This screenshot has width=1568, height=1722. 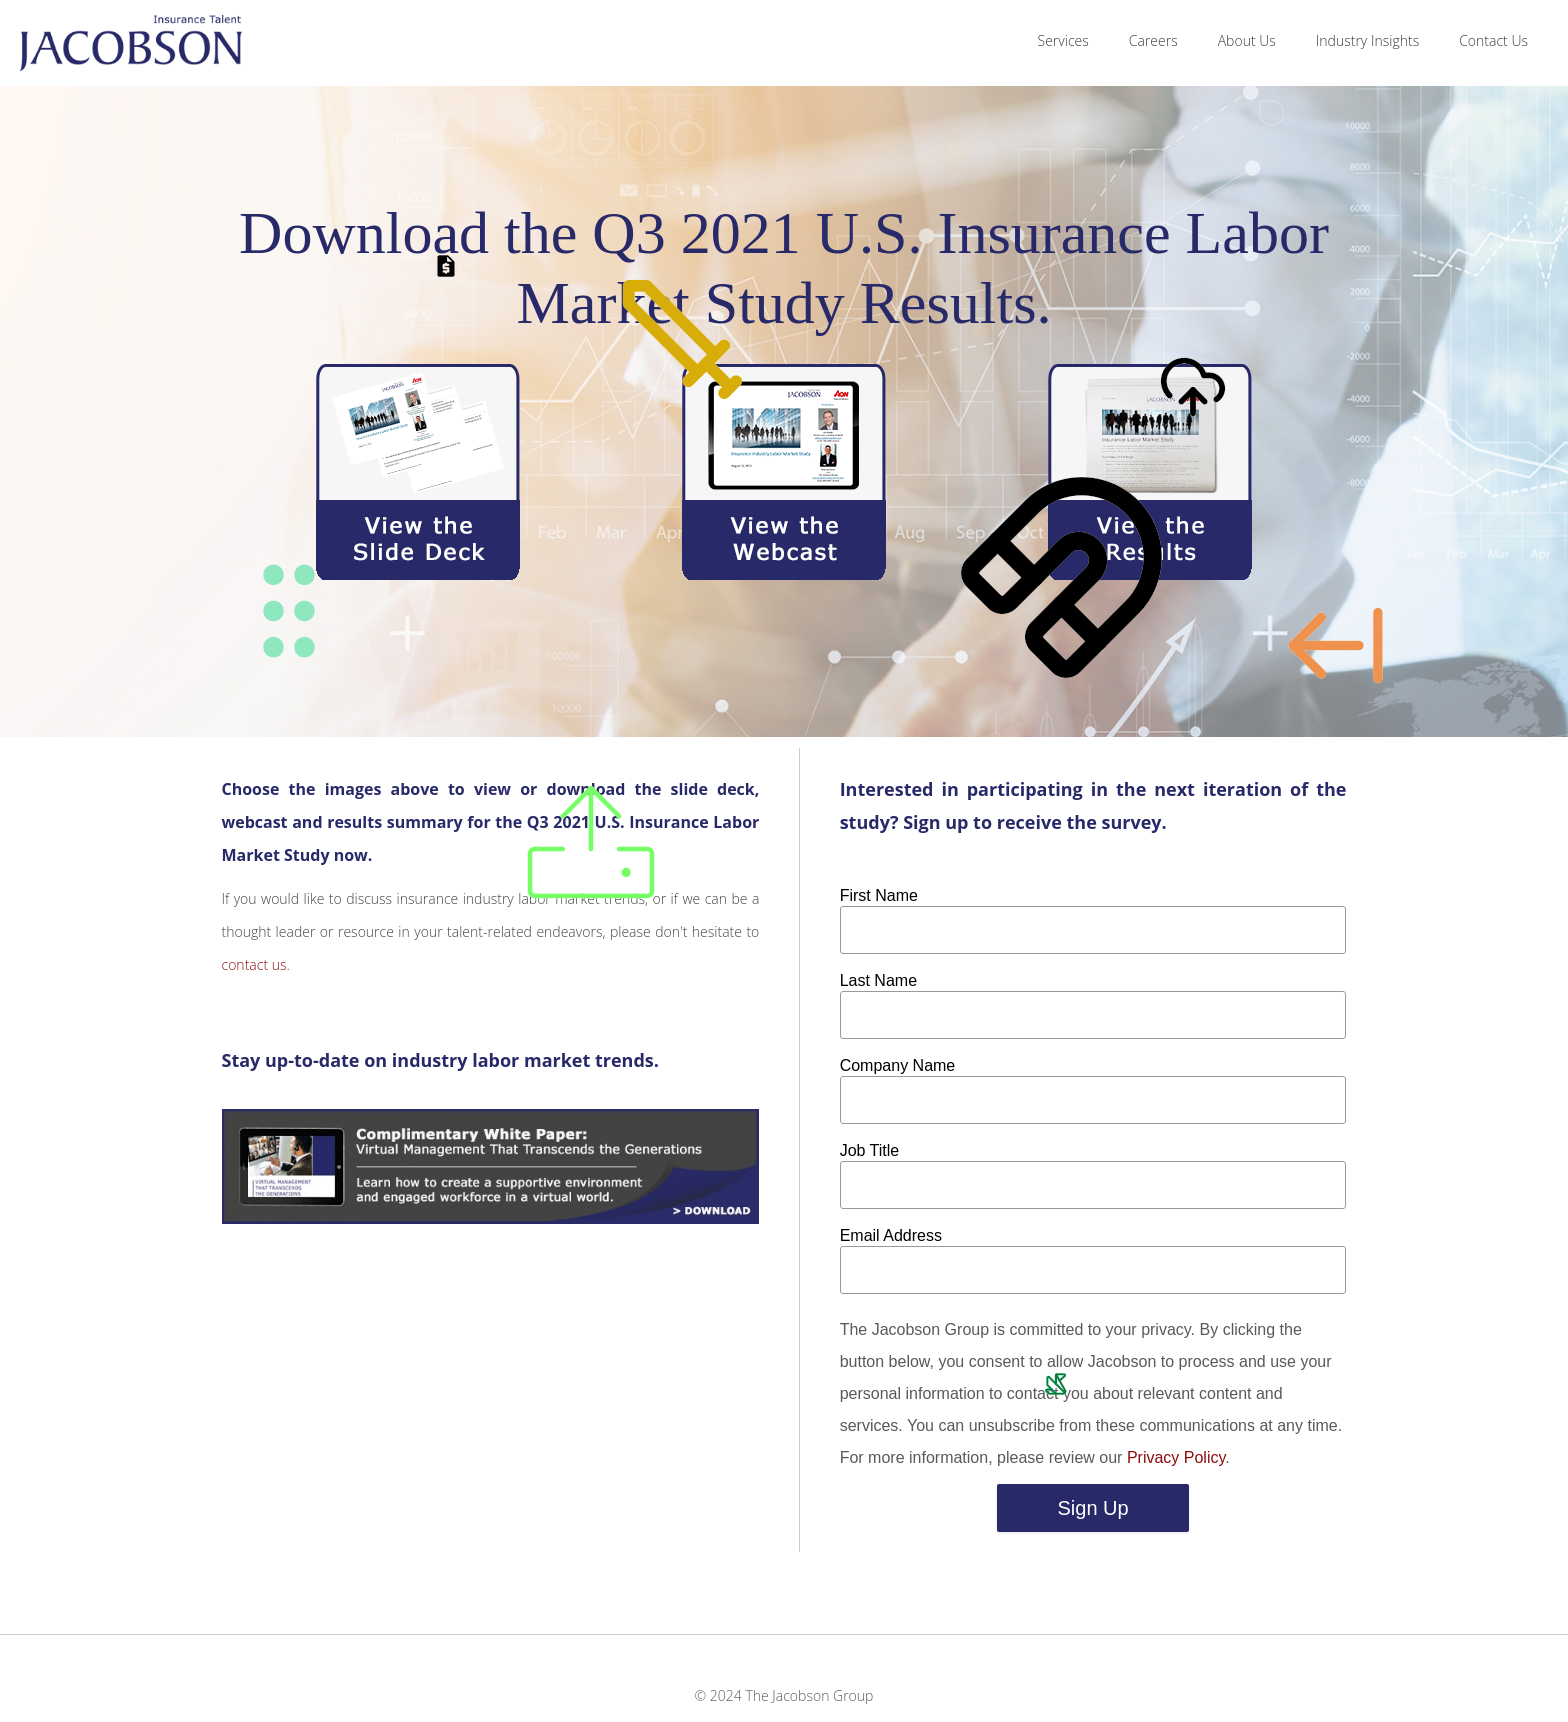 I want to click on activate magnetic snap or alignment tool, so click(x=1061, y=577).